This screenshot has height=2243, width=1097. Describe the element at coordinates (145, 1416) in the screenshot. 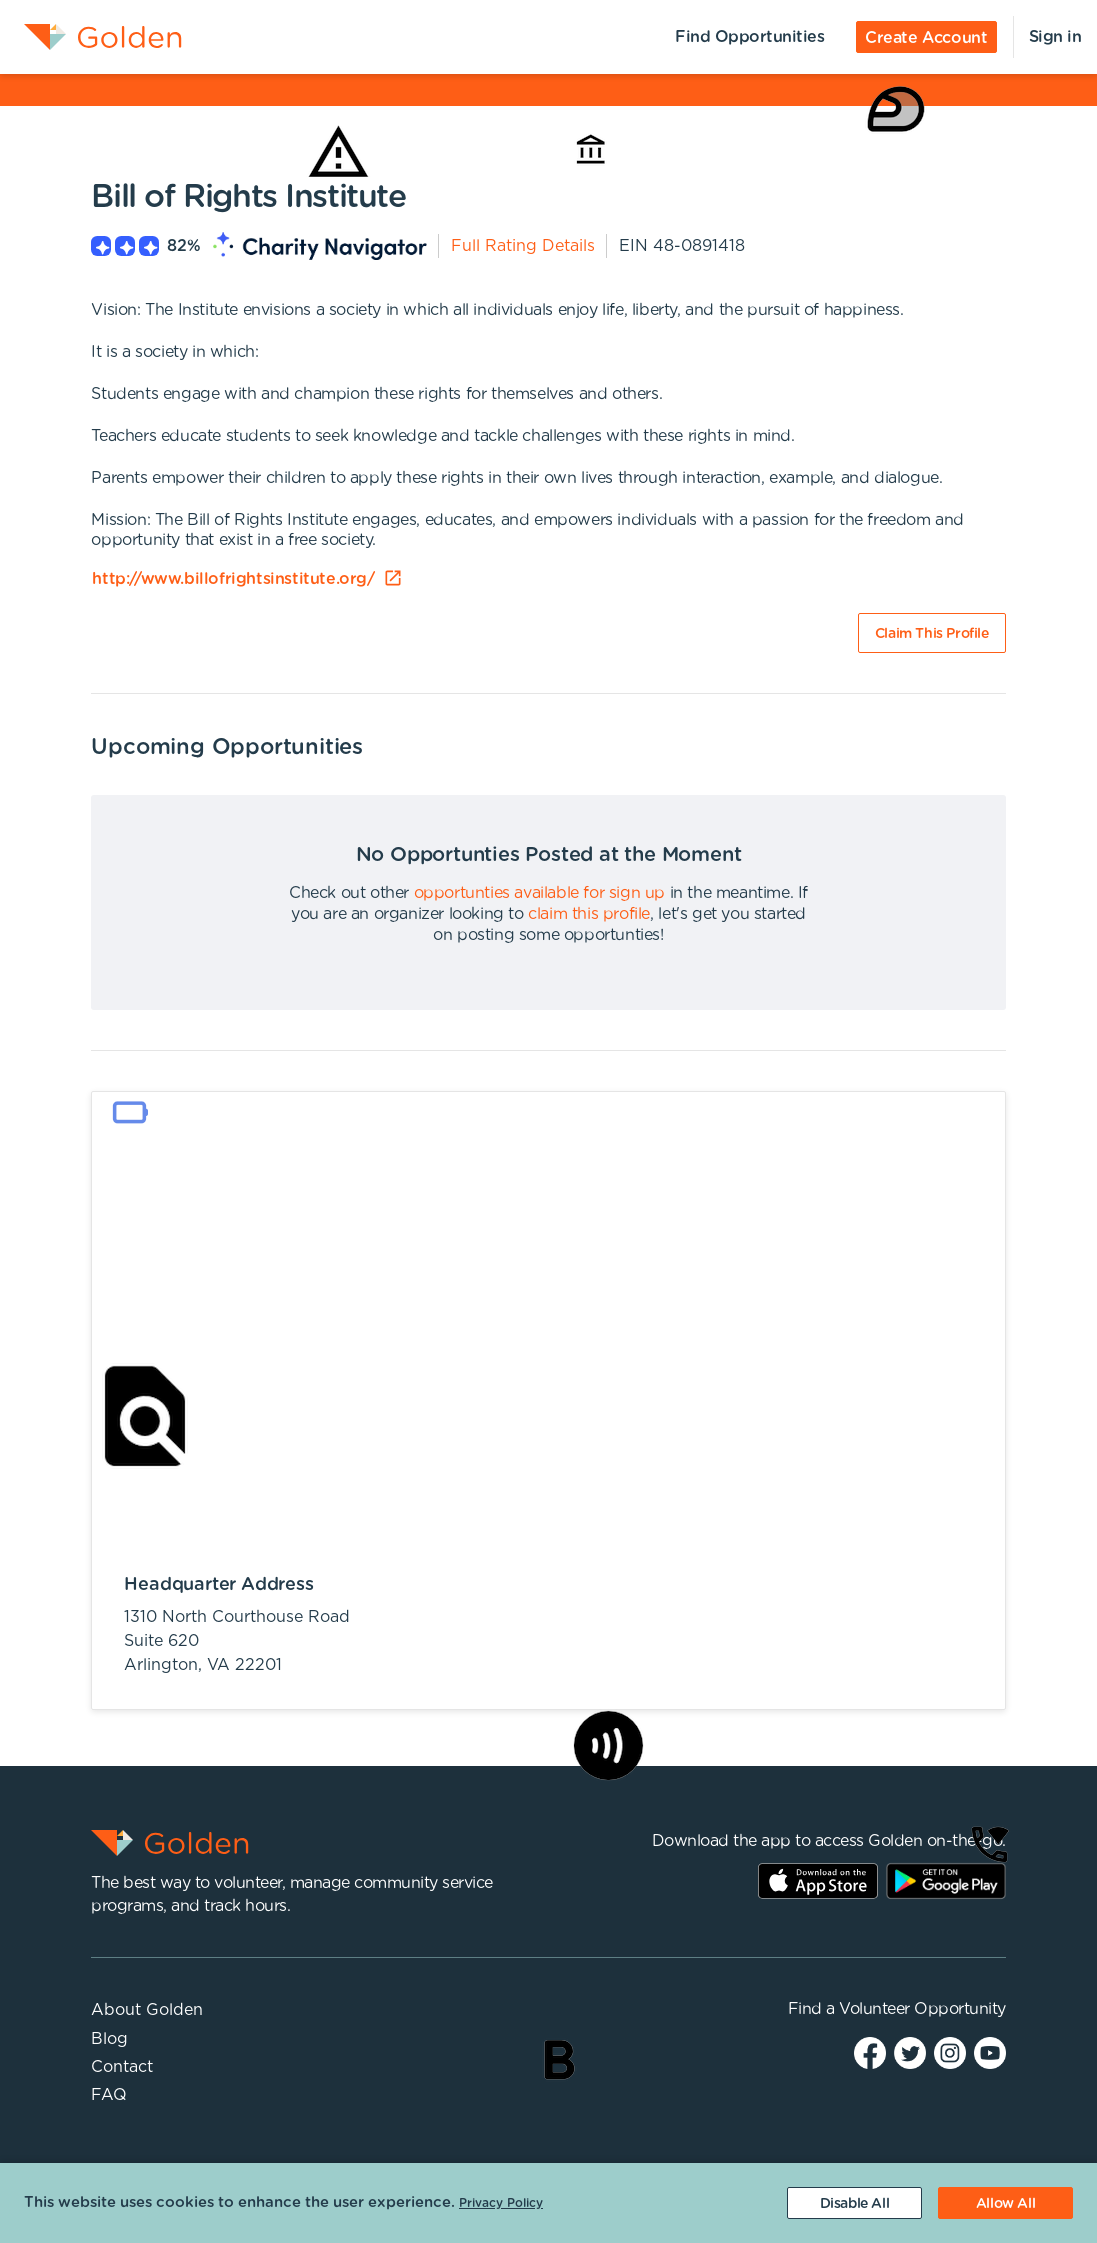

I see `search within the current document` at that location.